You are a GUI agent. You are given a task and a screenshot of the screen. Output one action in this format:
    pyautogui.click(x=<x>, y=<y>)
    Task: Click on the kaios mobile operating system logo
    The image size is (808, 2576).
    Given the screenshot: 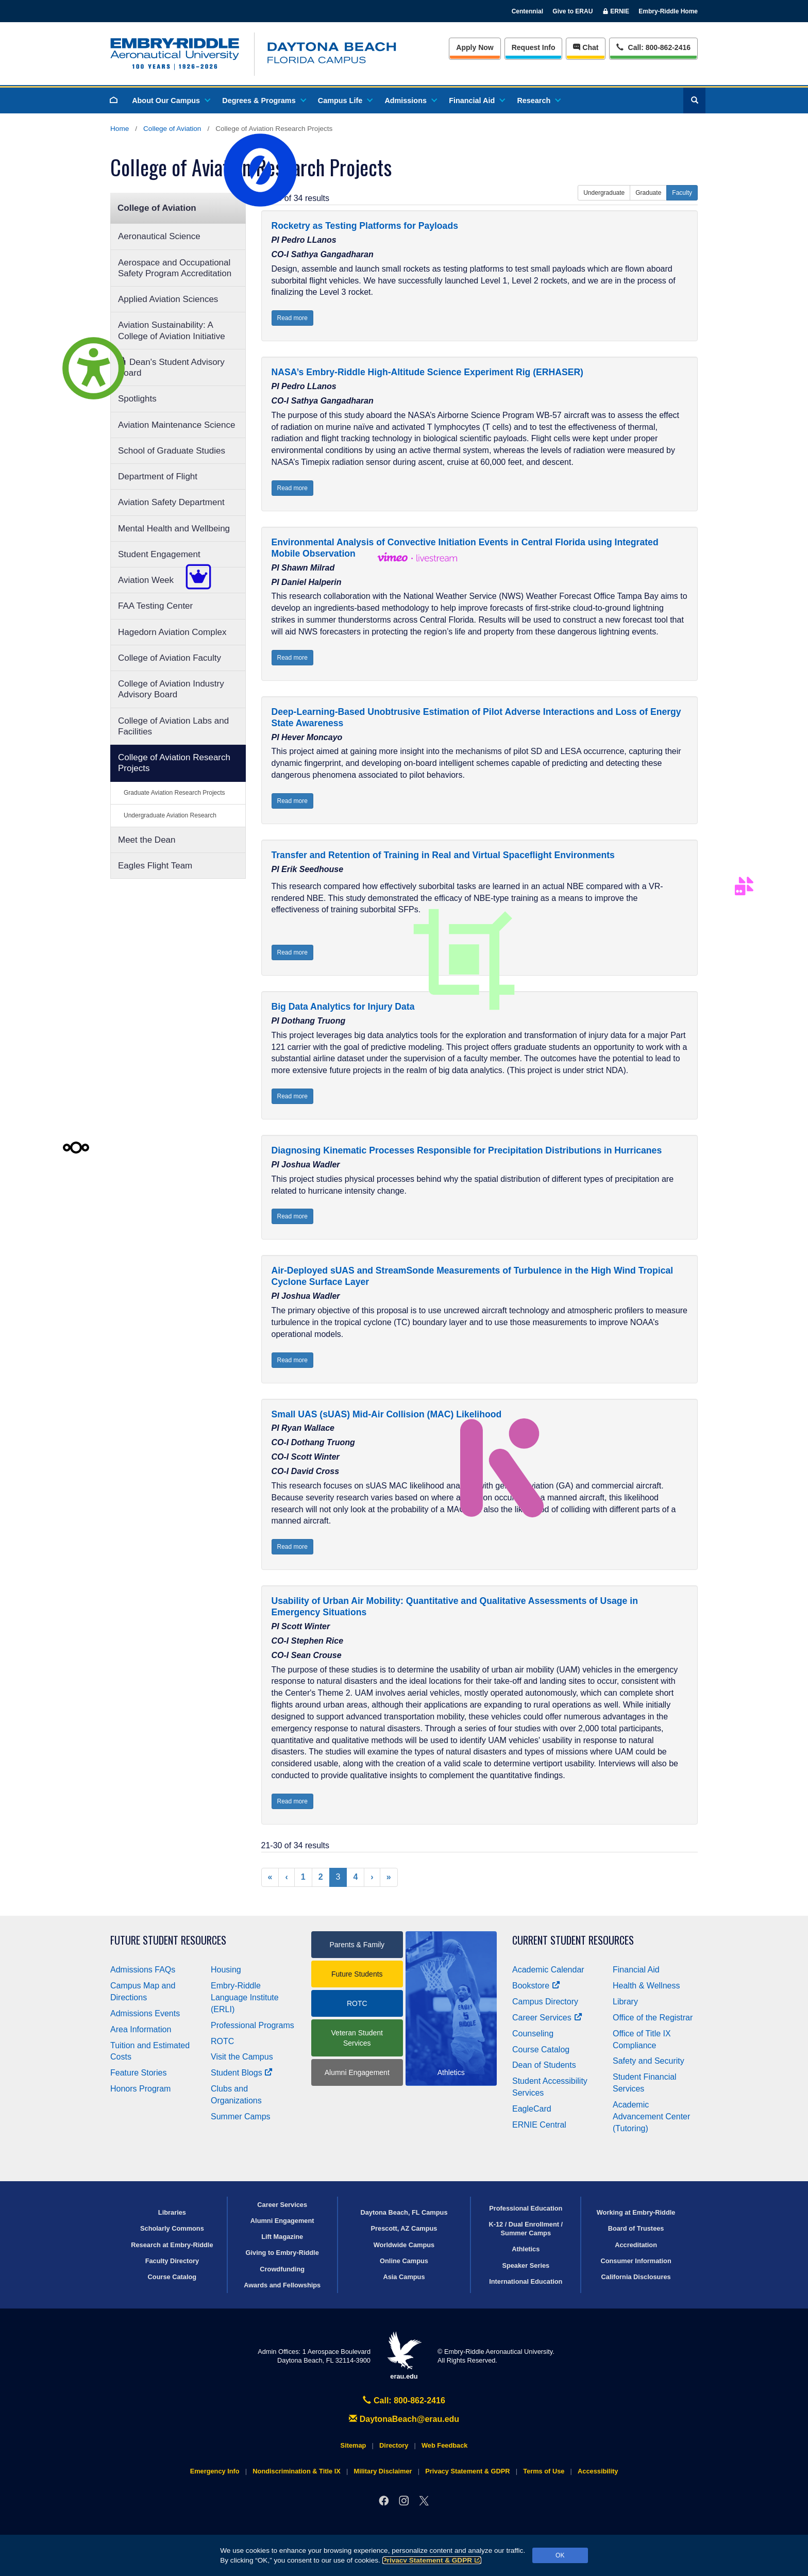 What is the action you would take?
    pyautogui.click(x=502, y=1468)
    